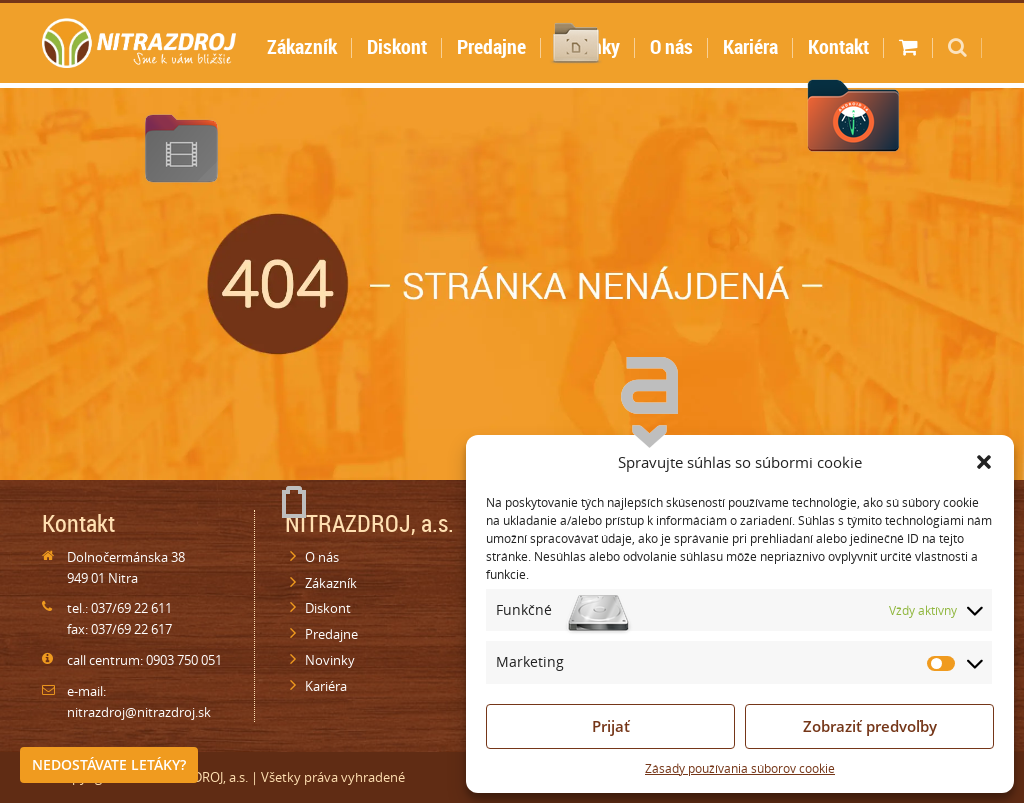  What do you see at coordinates (598, 614) in the screenshot?
I see `access hard drive storage settings` at bounding box center [598, 614].